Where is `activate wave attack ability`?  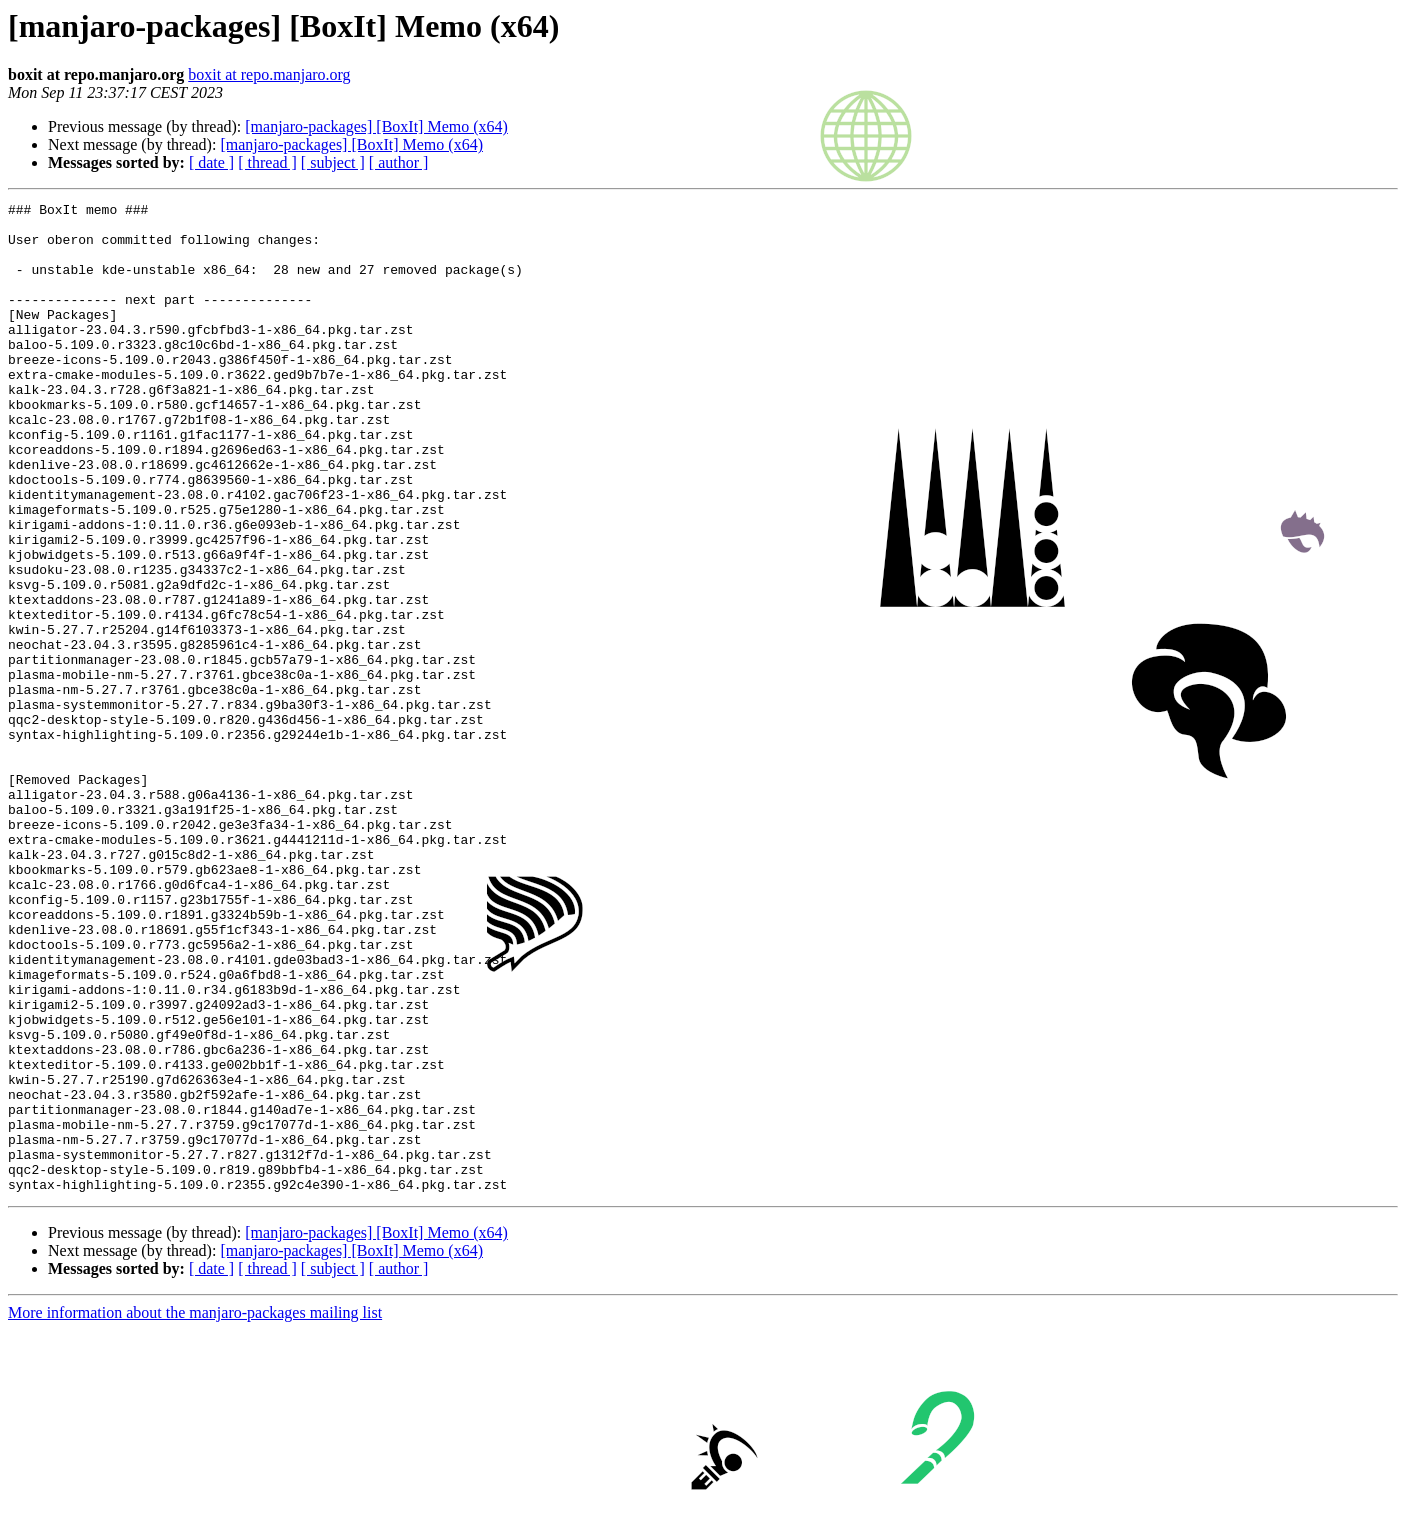
activate wave attack ability is located at coordinates (534, 924).